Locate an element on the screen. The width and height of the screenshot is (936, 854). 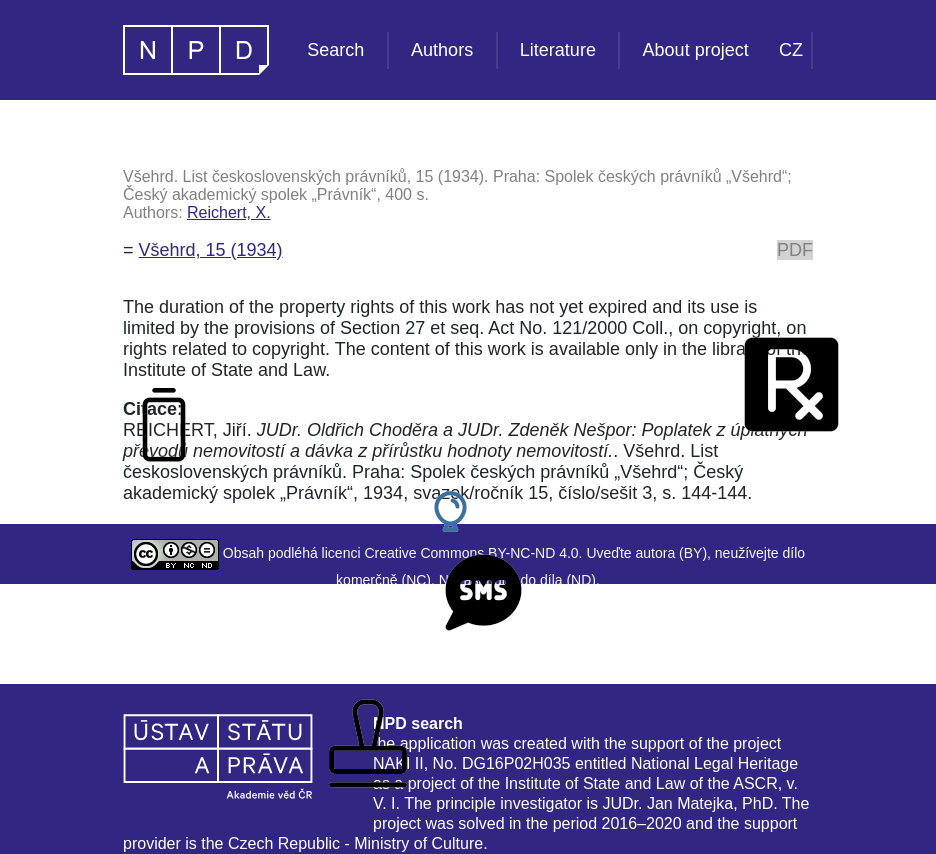
open text messaging app is located at coordinates (483, 592).